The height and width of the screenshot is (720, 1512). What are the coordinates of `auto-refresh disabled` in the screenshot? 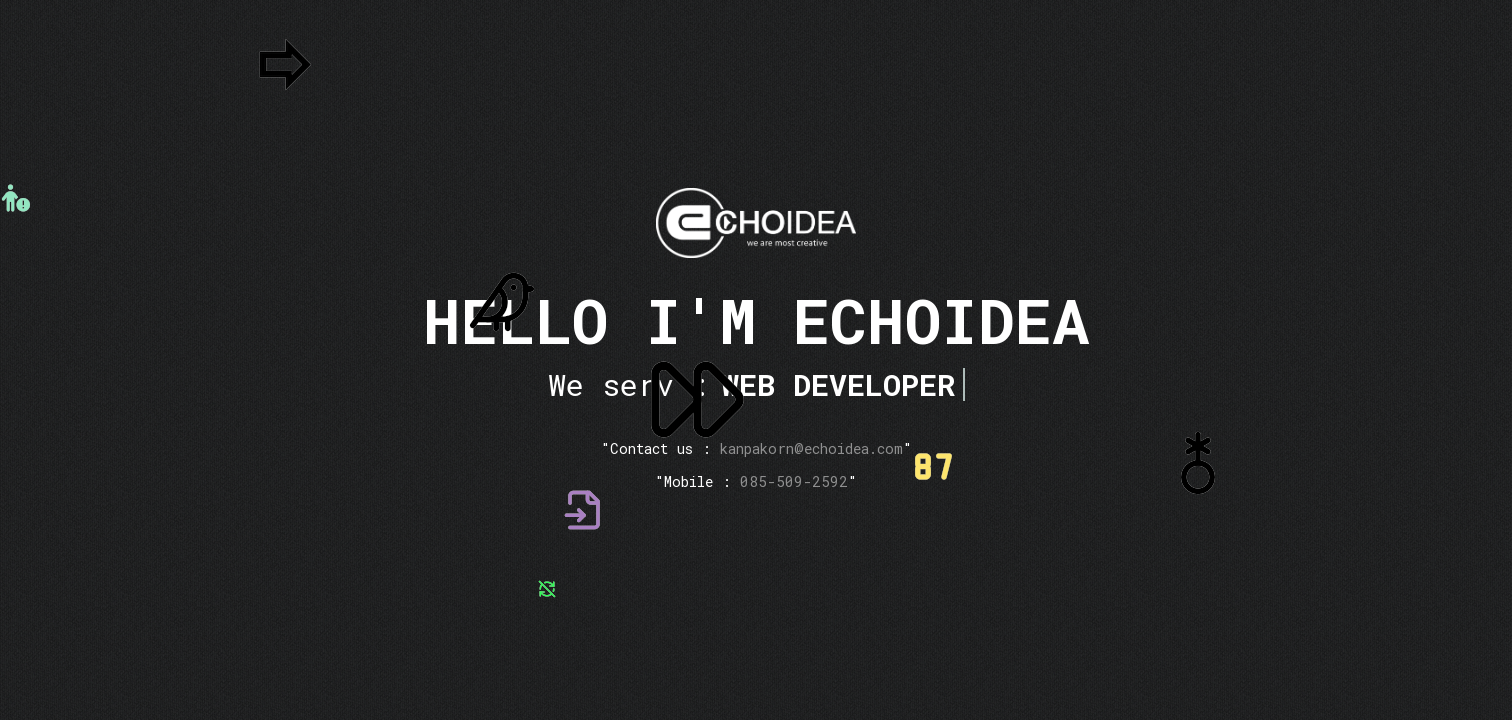 It's located at (547, 589).